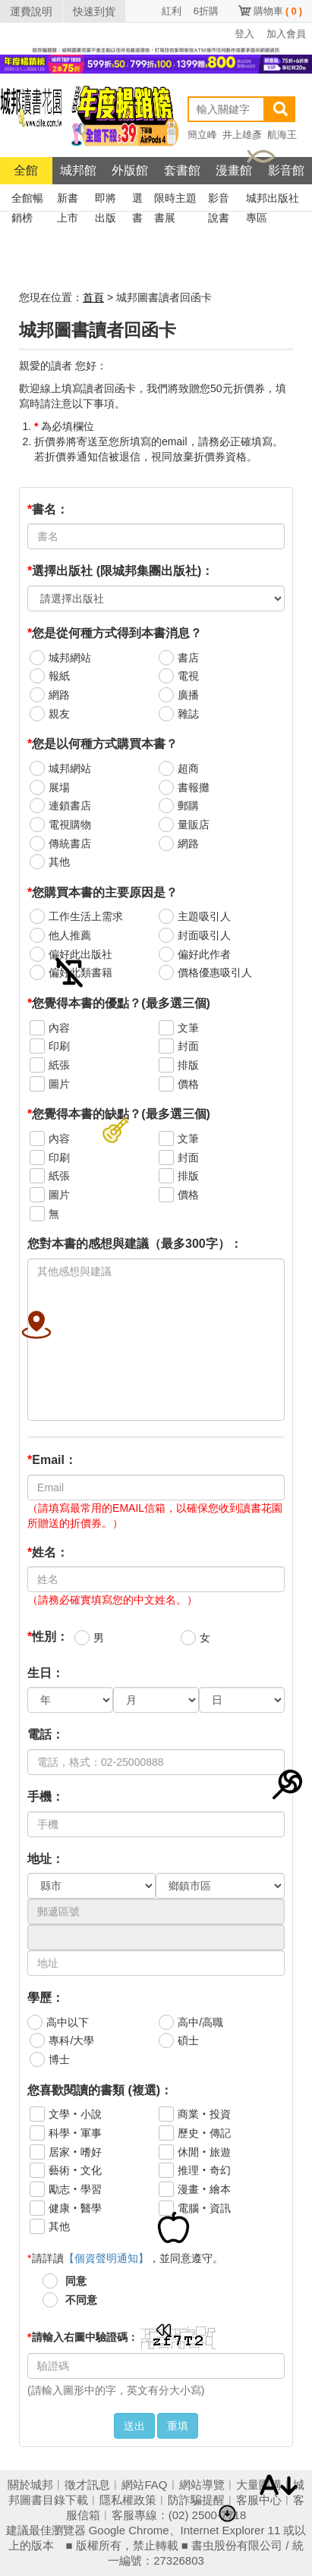 The width and height of the screenshot is (312, 2576). I want to click on sort text in descending alphabetical order, so click(279, 2486).